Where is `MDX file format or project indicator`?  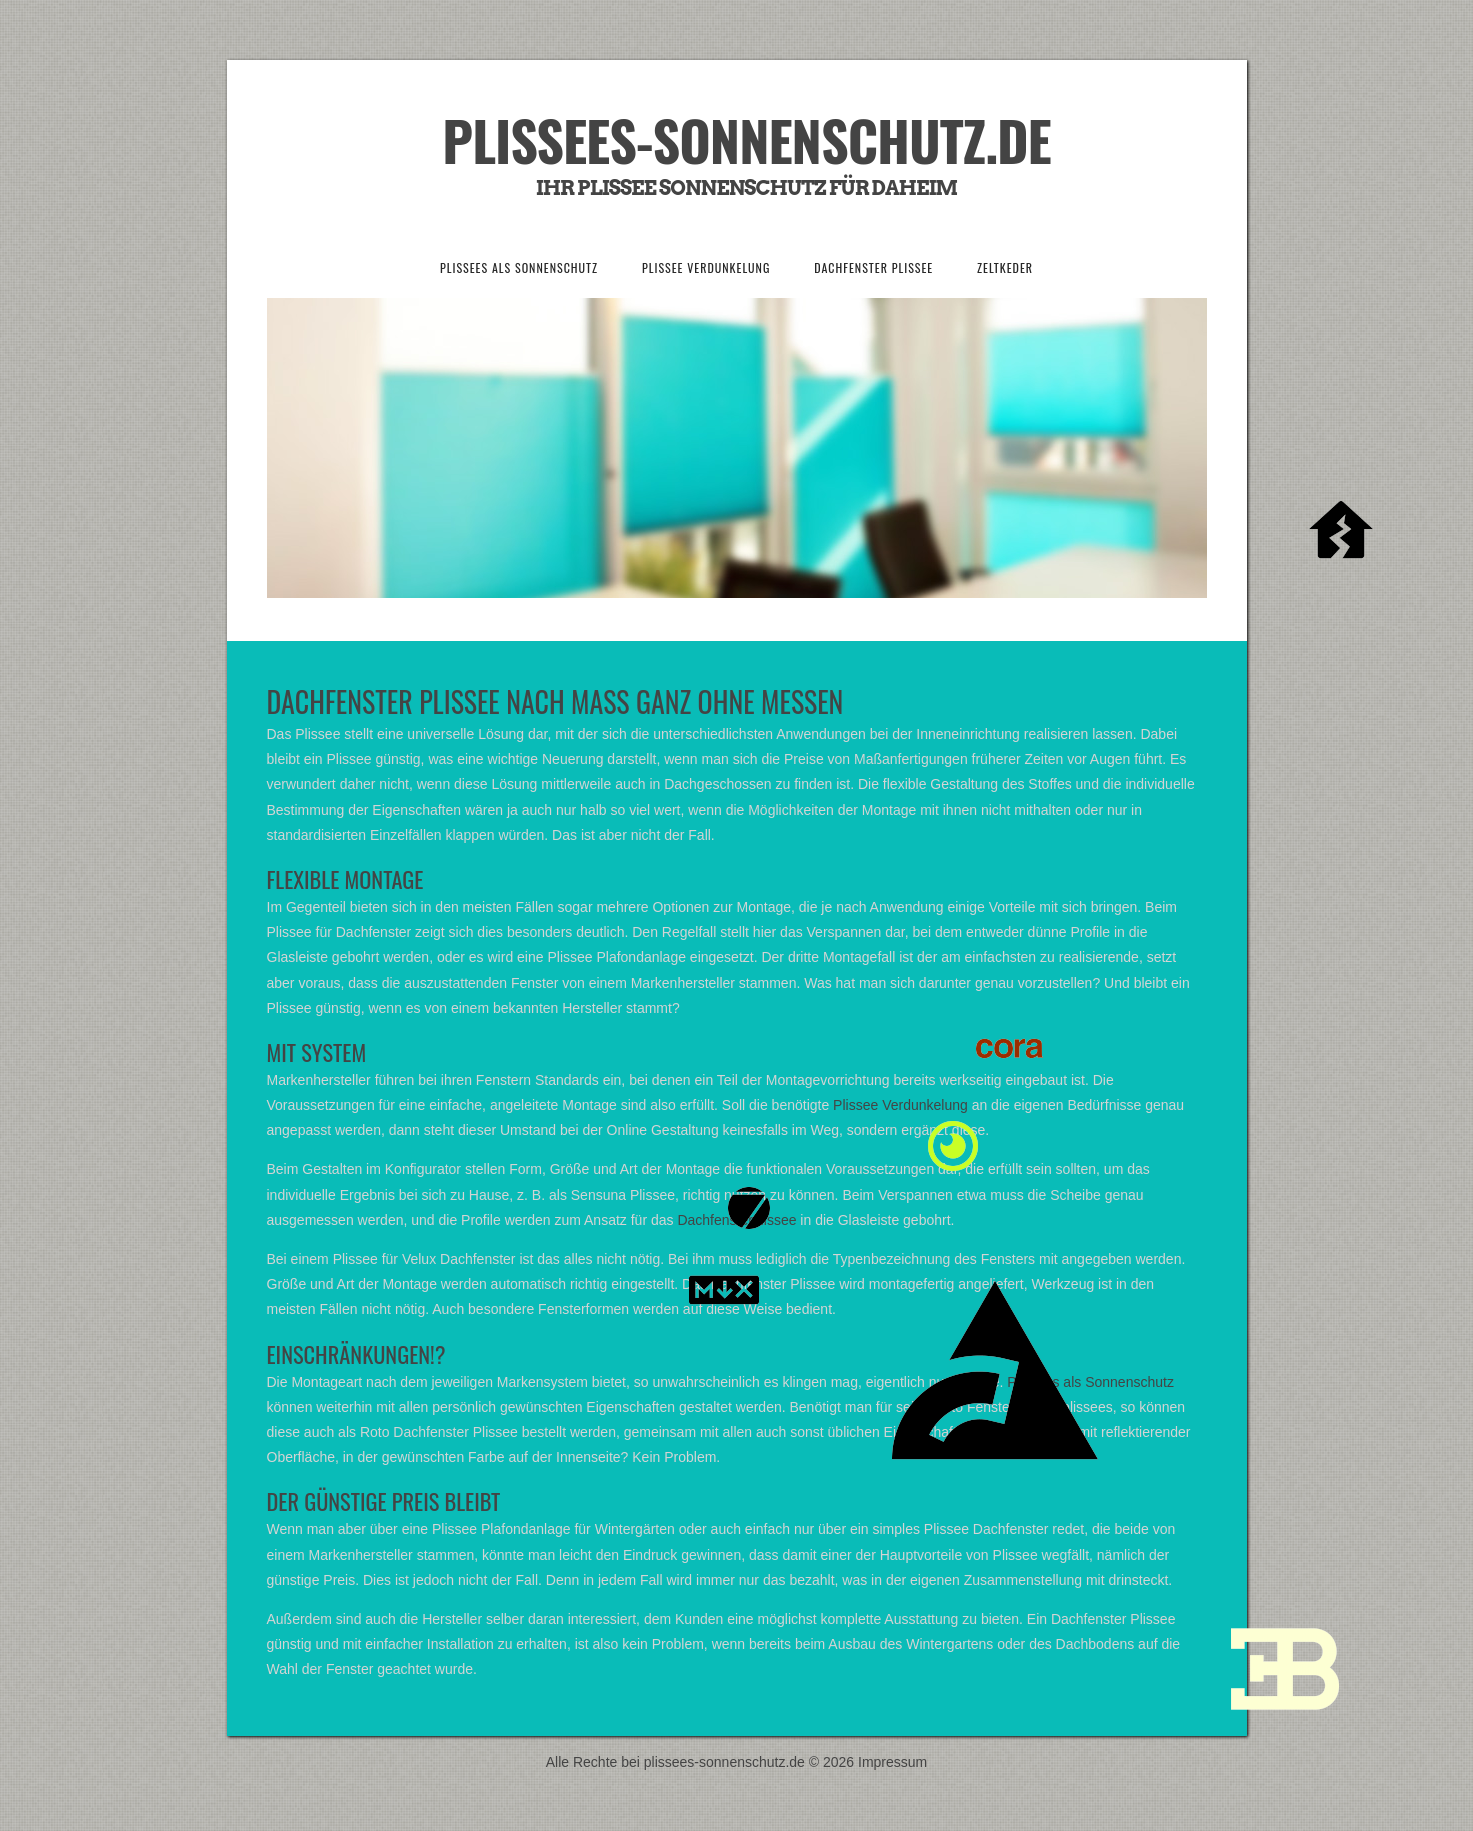 MDX file format or project indicator is located at coordinates (724, 1290).